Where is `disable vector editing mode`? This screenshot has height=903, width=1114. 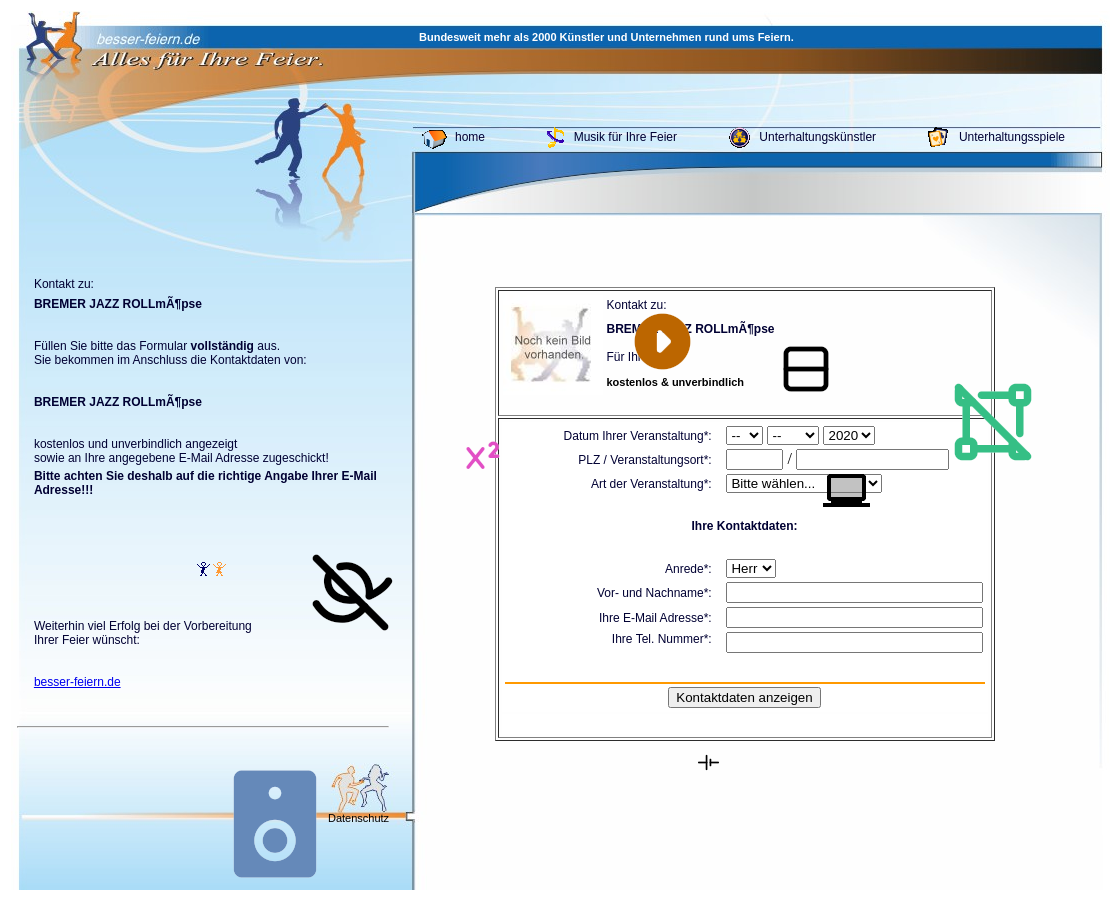 disable vector editing mode is located at coordinates (993, 422).